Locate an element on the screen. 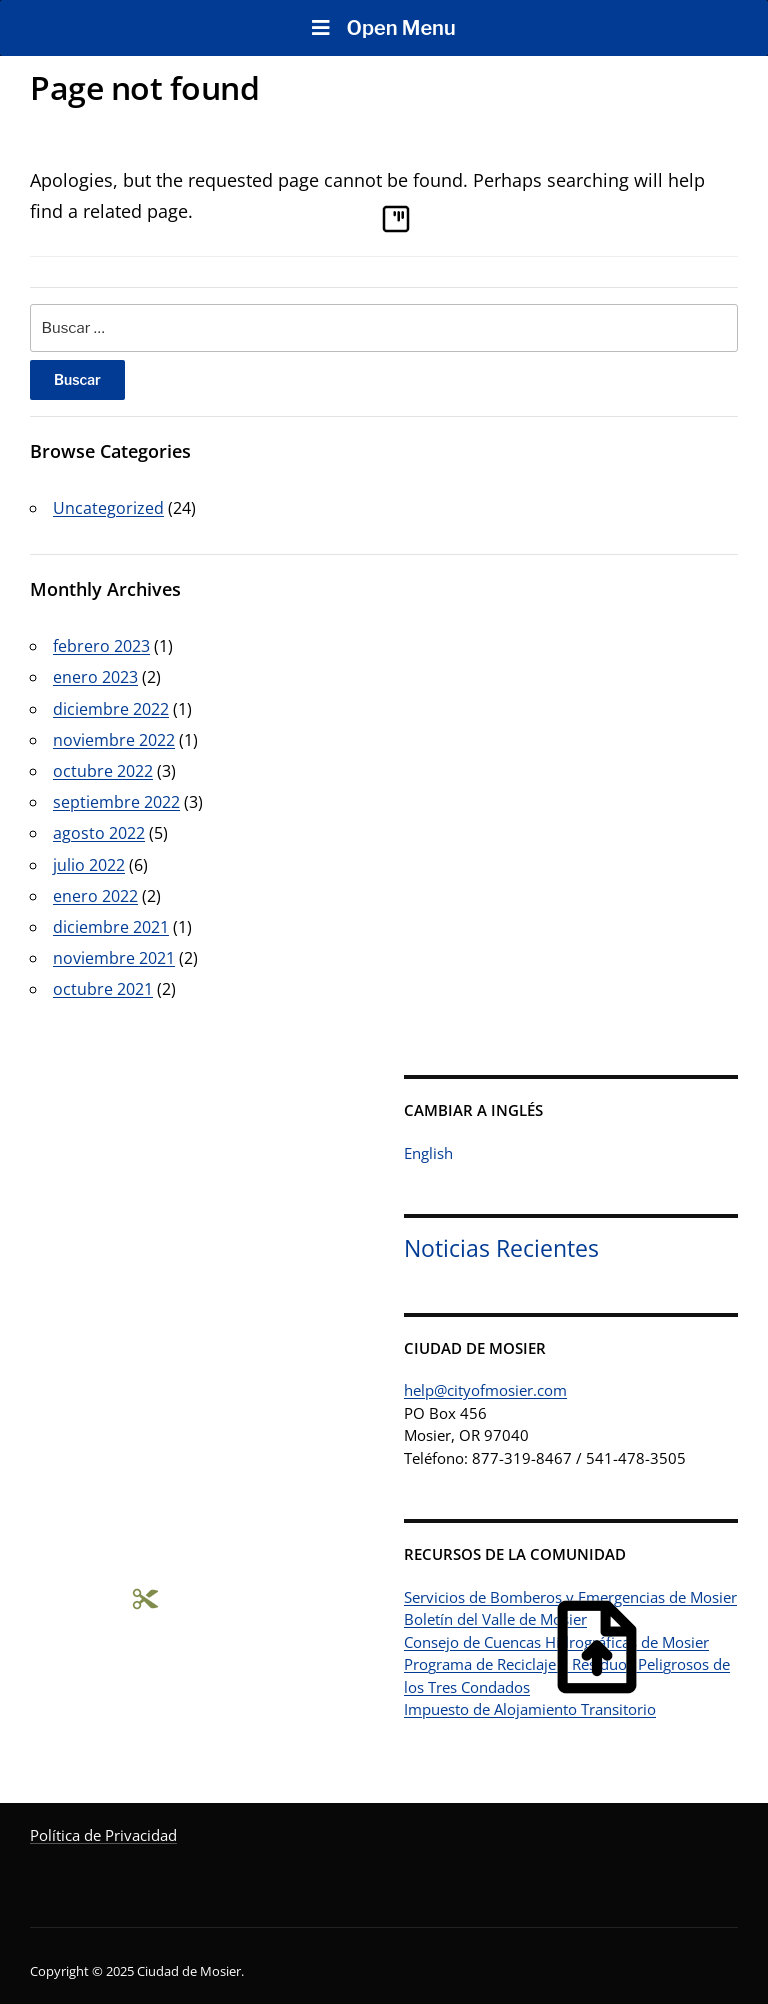 The image size is (768, 2004). align content to top-right corner is located at coordinates (396, 219).